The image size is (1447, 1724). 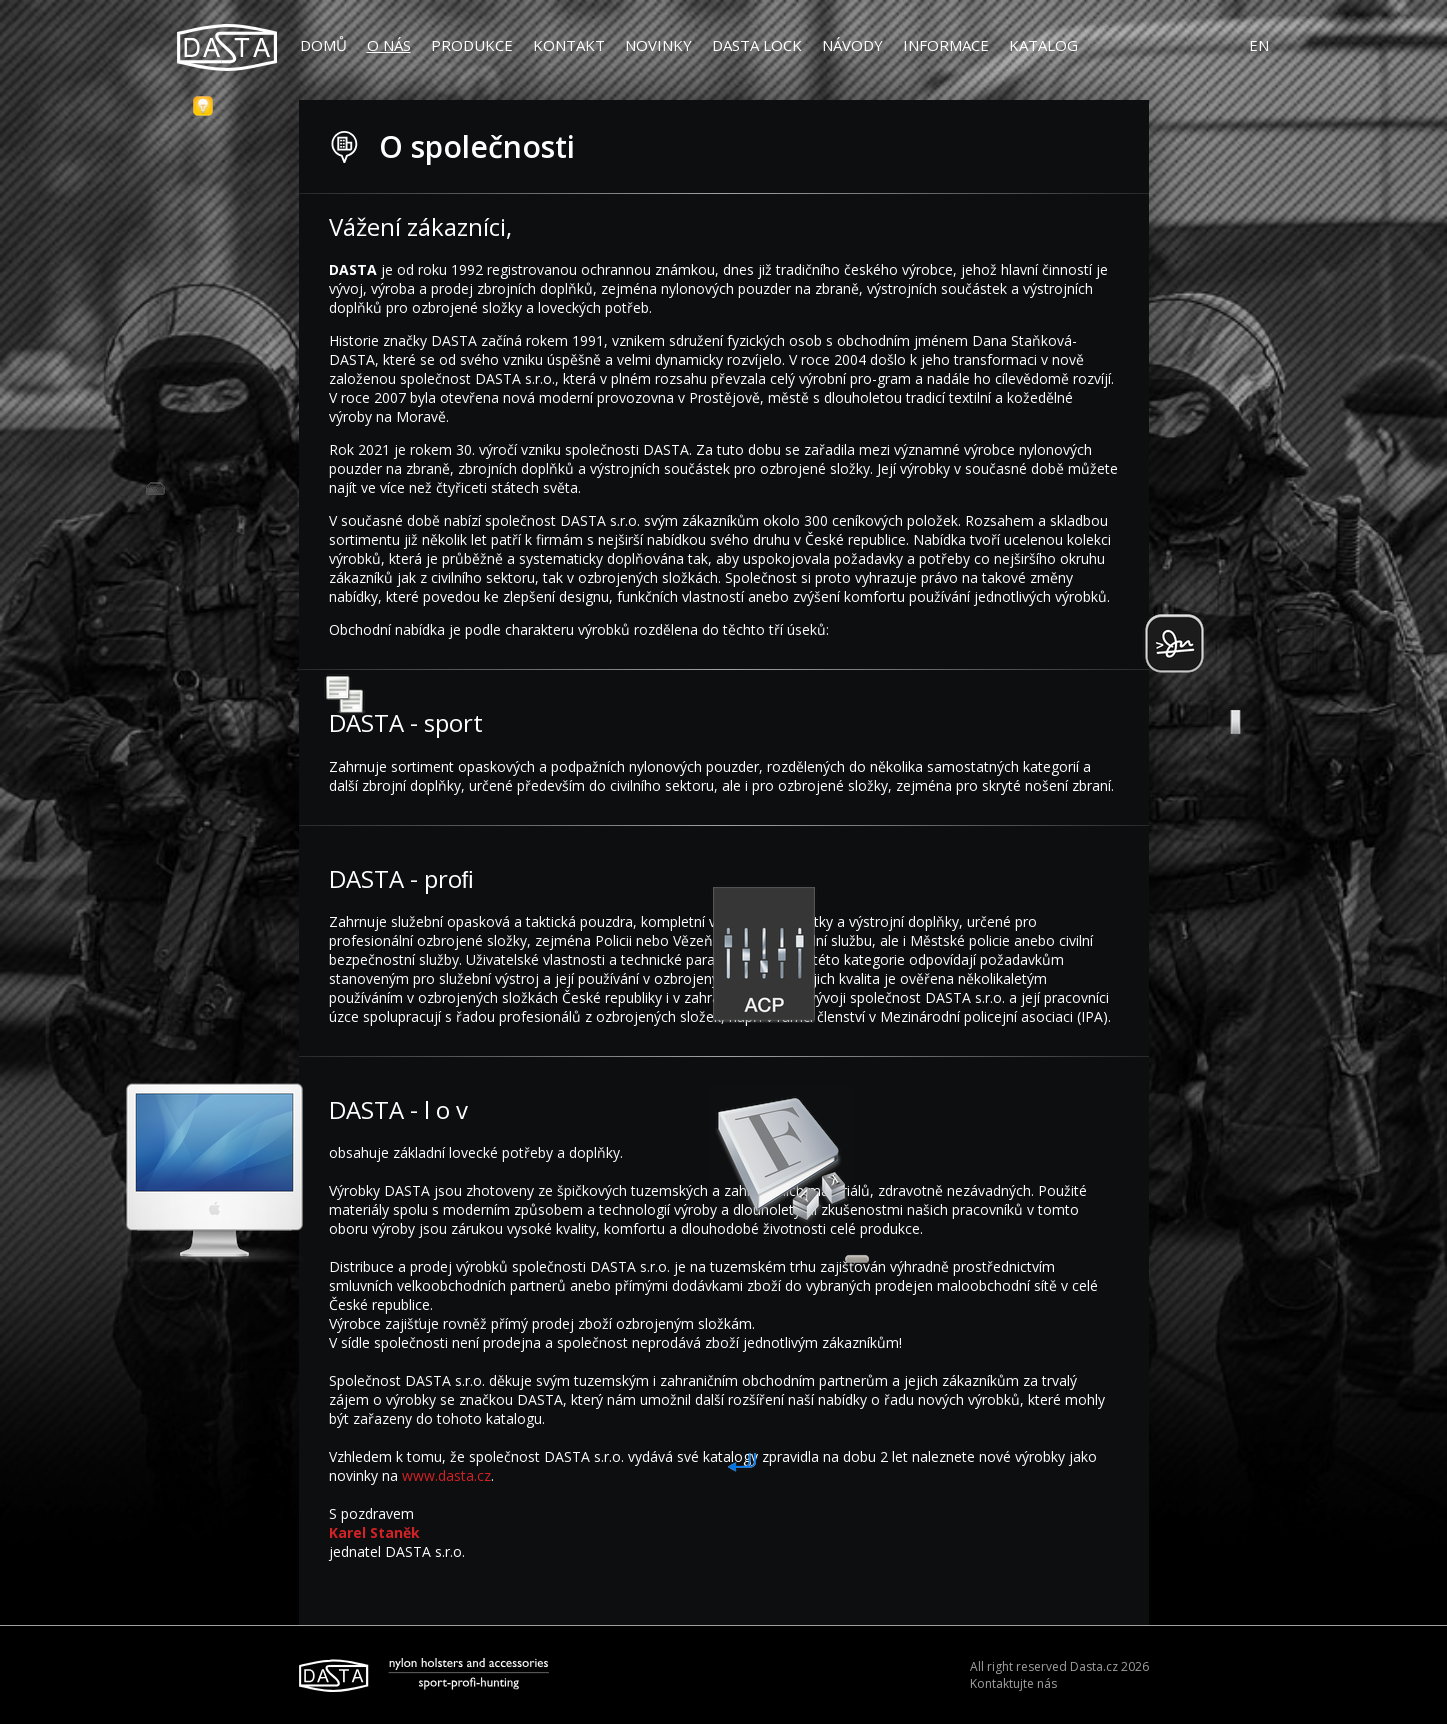 I want to click on open audio control panel settings, so click(x=764, y=957).